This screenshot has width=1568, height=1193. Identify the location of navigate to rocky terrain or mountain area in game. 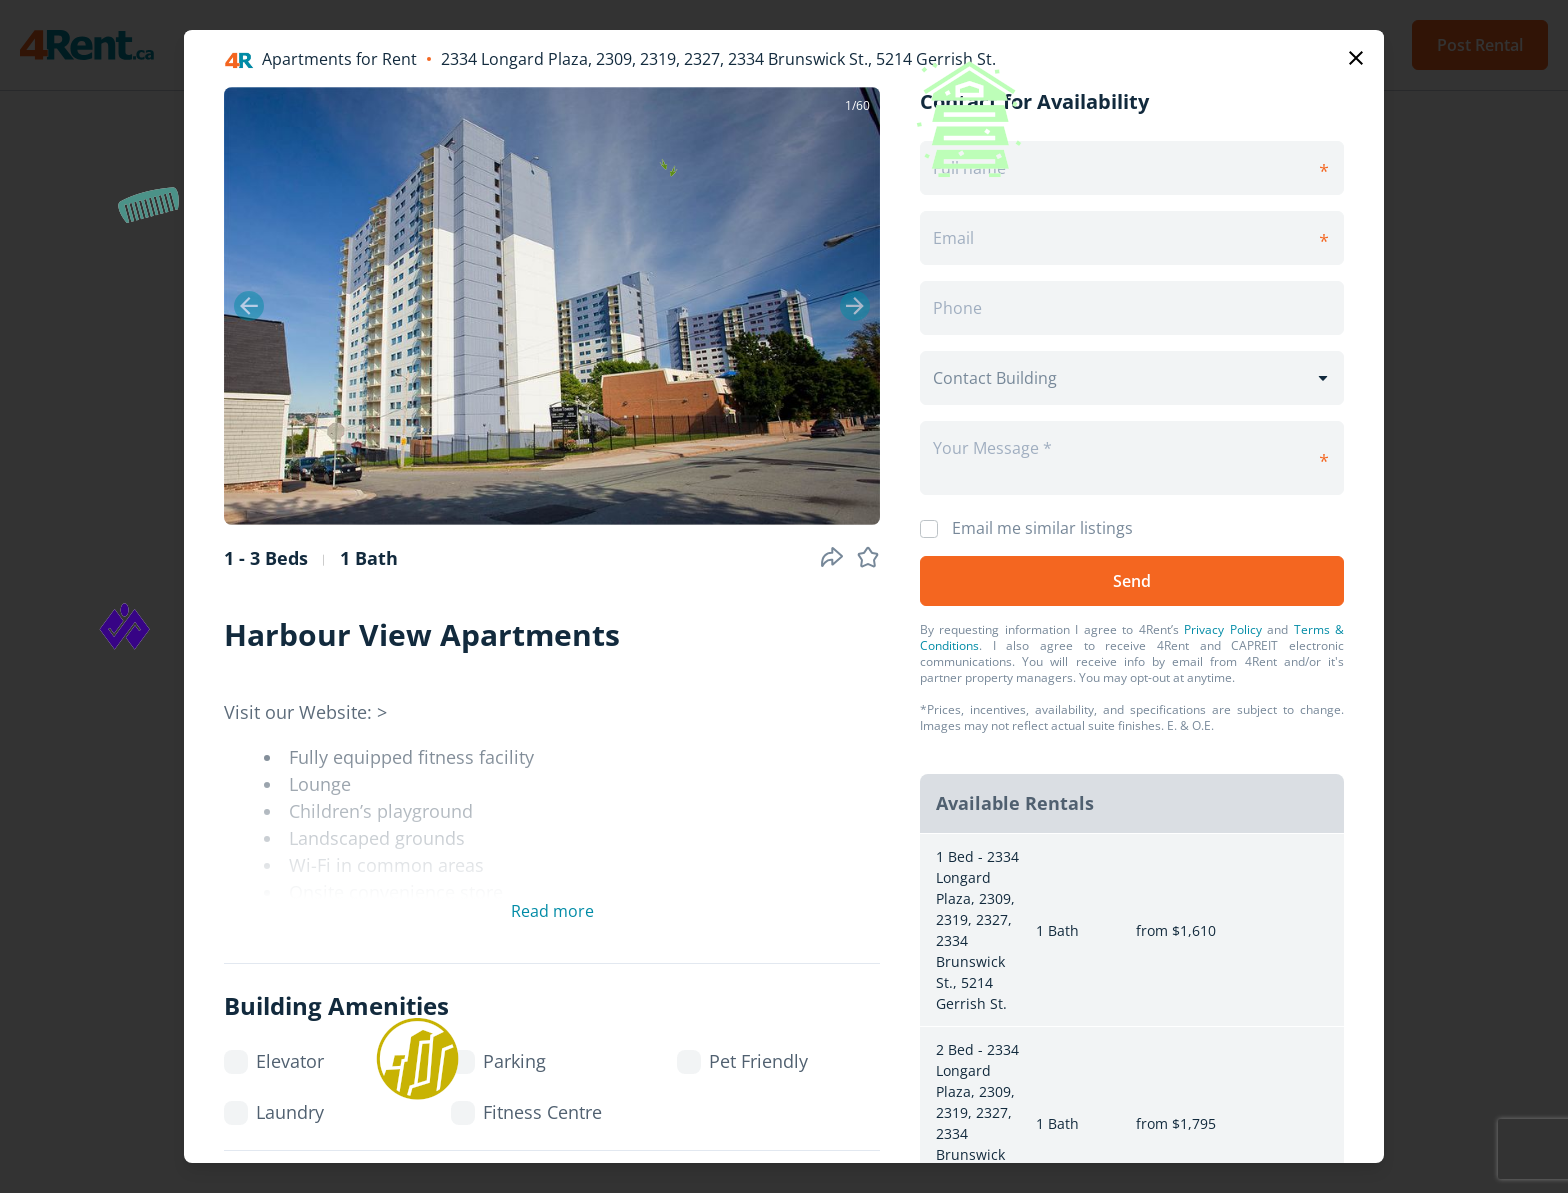
(417, 1058).